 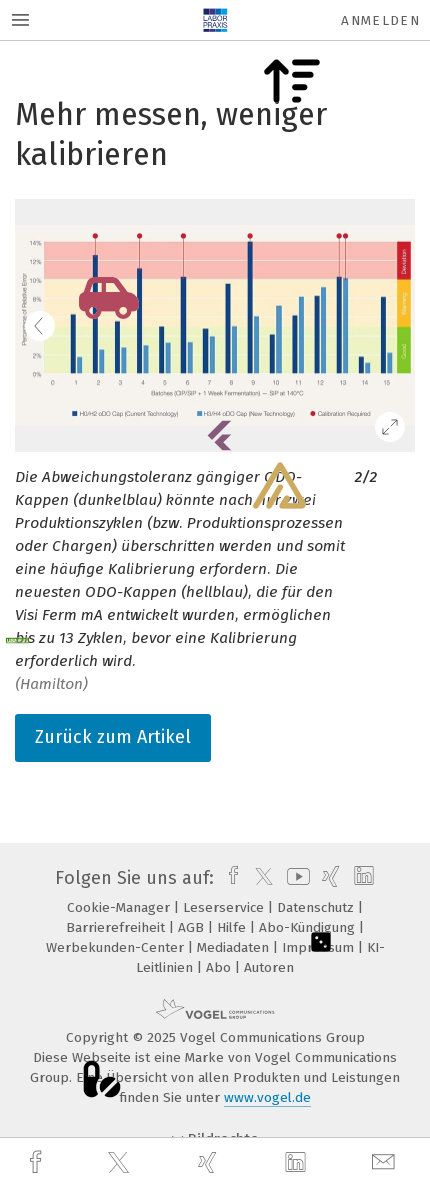 What do you see at coordinates (109, 298) in the screenshot?
I see `access vehicle or car-related features` at bounding box center [109, 298].